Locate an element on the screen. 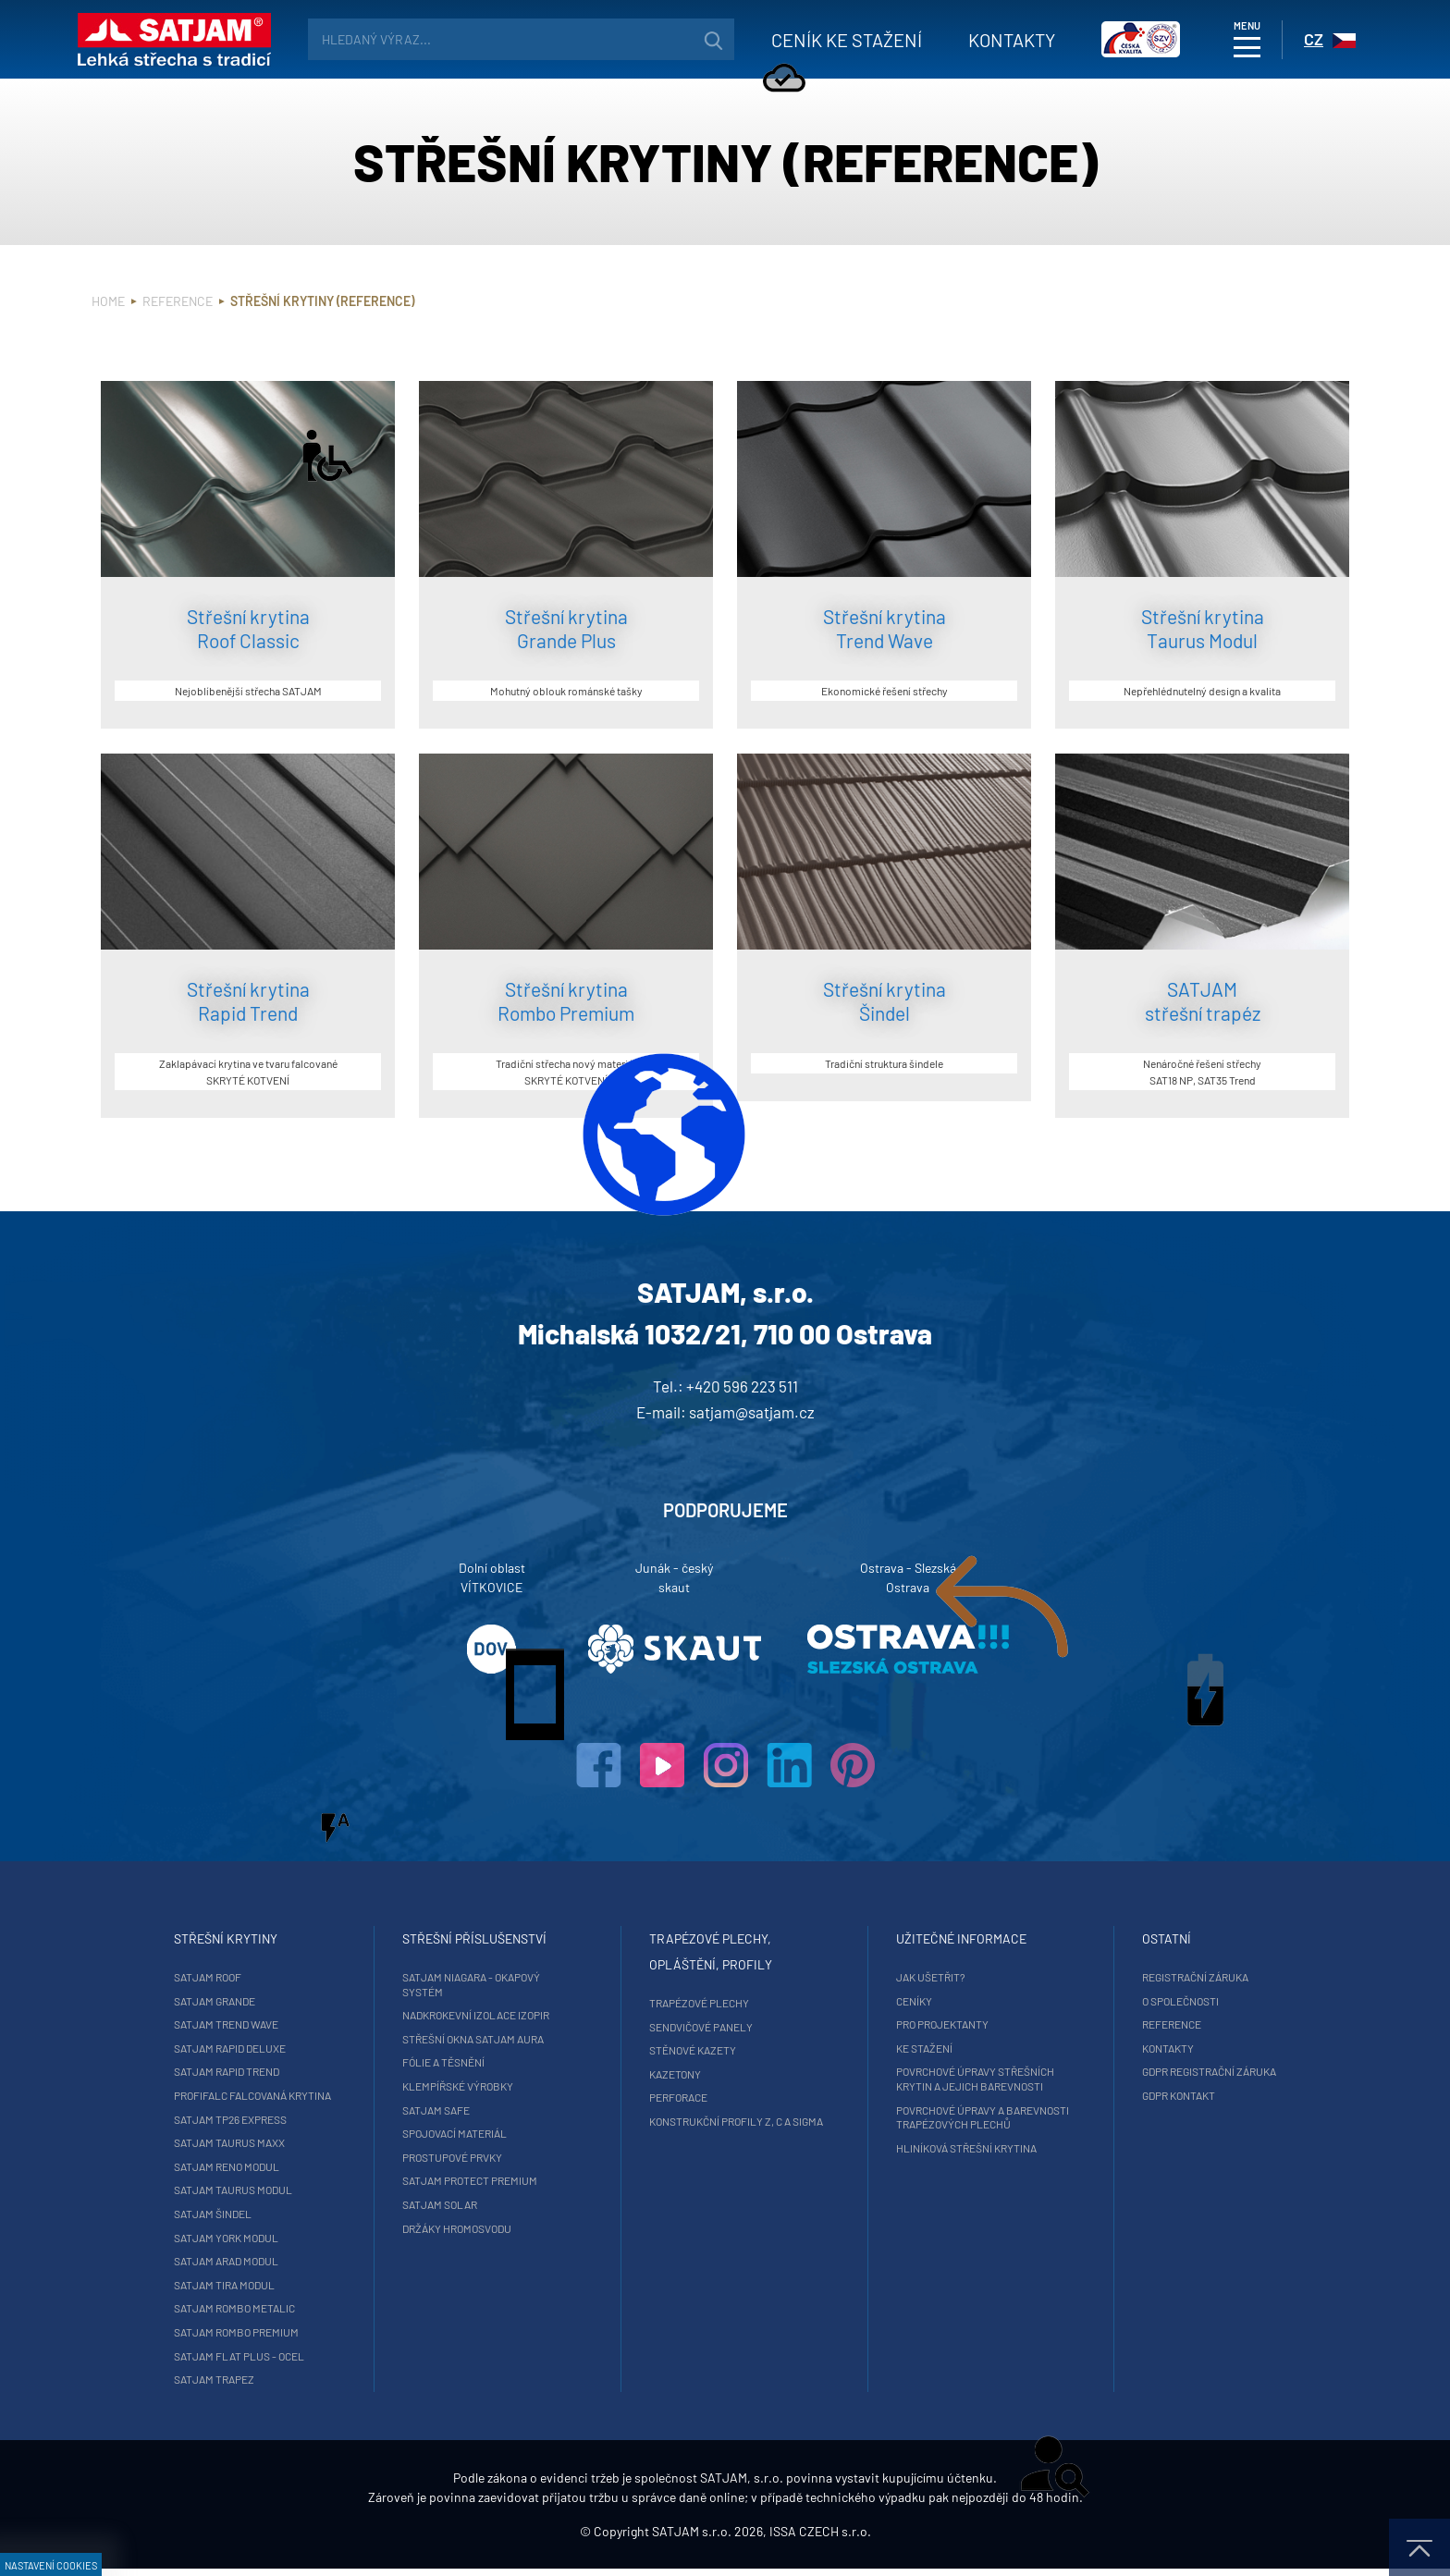 This screenshot has height=2576, width=1450. reply to a message is located at coordinates (1001, 1606).